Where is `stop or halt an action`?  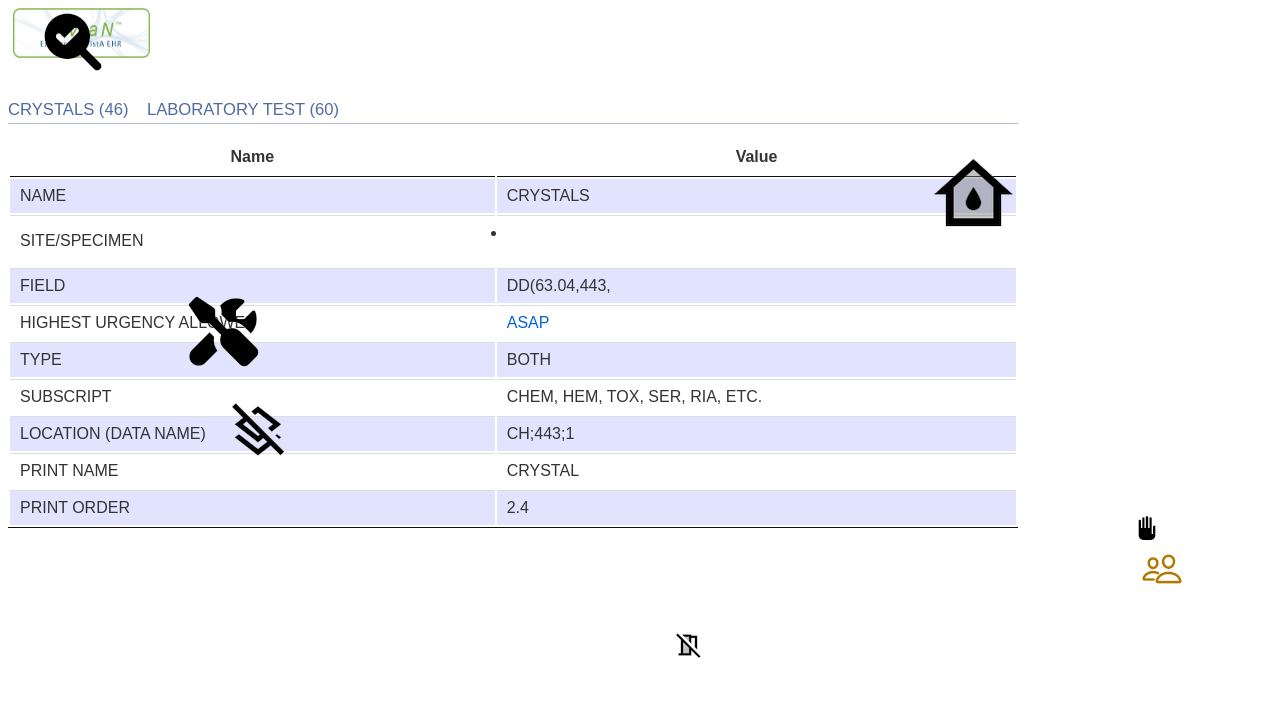 stop or halt an action is located at coordinates (1147, 528).